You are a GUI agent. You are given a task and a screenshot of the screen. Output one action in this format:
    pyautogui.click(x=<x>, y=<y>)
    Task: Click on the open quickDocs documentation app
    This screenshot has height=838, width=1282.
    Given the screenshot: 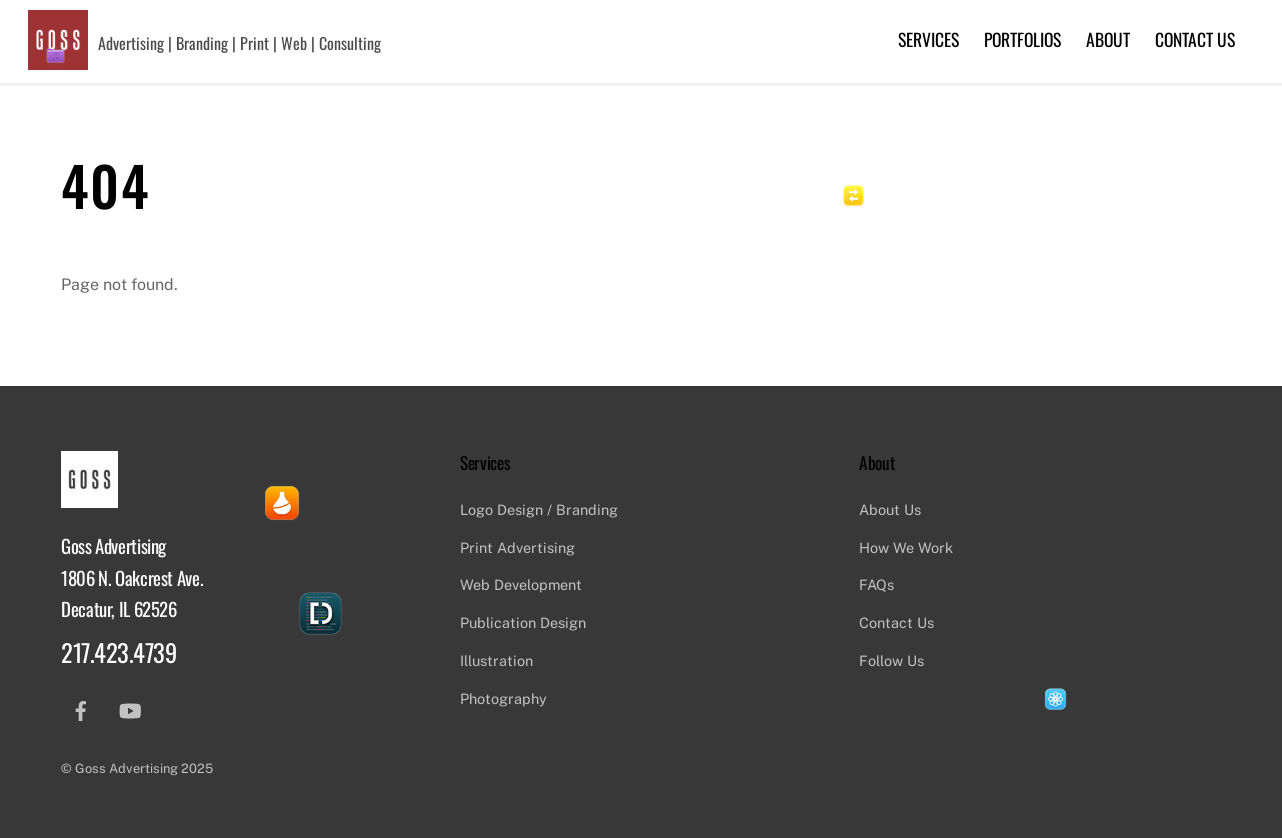 What is the action you would take?
    pyautogui.click(x=320, y=613)
    